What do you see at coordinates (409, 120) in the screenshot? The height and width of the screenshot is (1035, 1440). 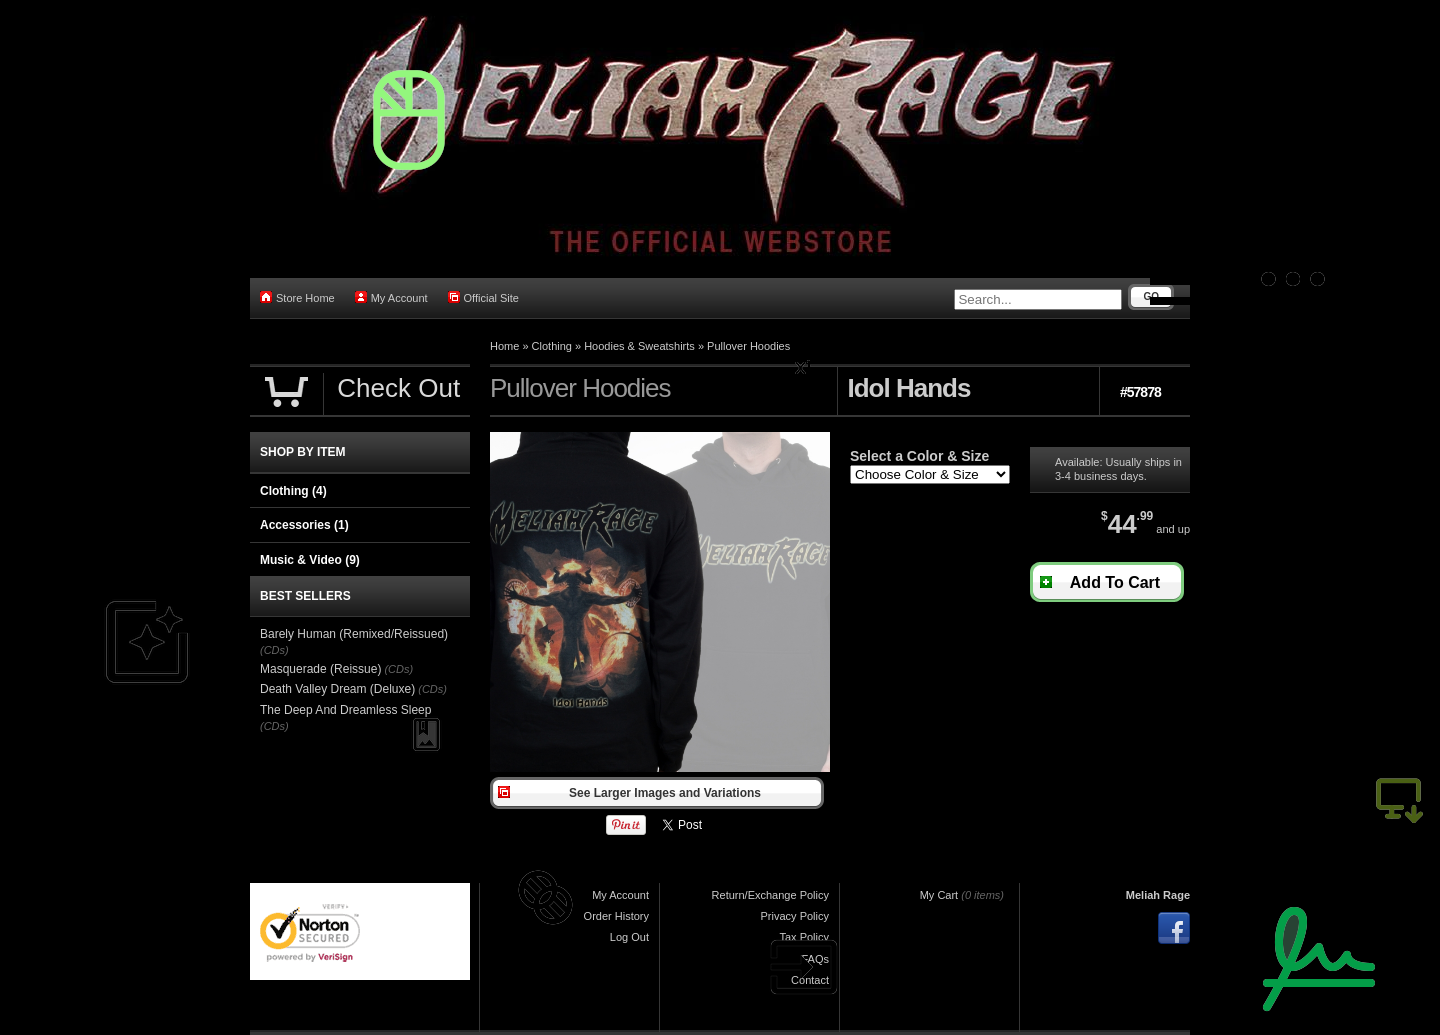 I see `indicates left mouse button click action` at bounding box center [409, 120].